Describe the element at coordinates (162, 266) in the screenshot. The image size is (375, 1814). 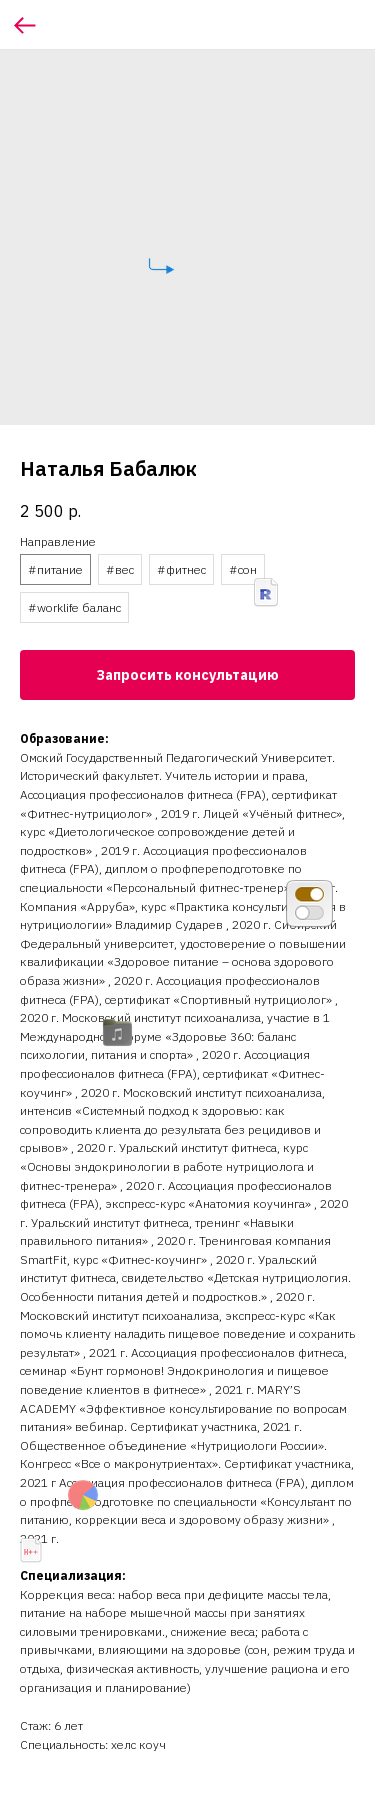
I see `forward an email message` at that location.